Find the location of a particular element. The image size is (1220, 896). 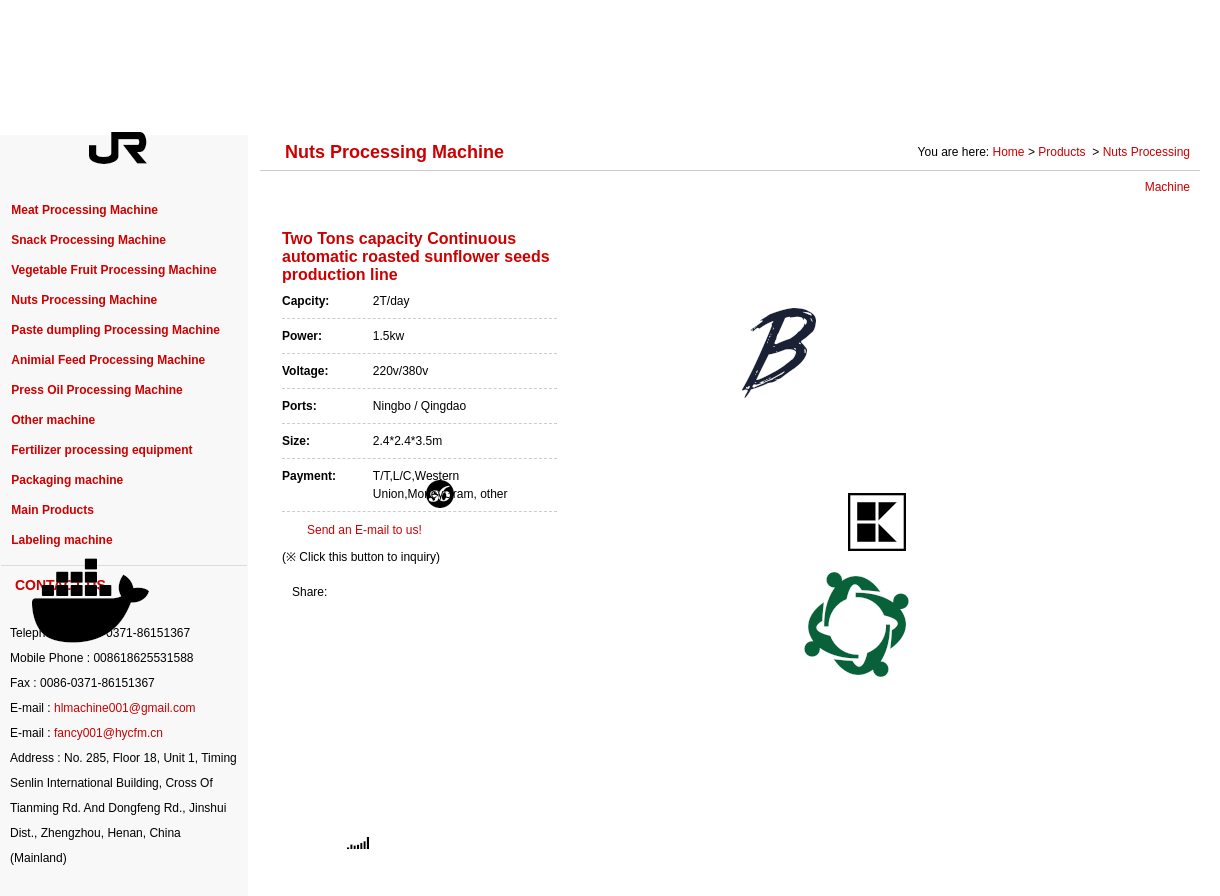

view Social Blade analytics is located at coordinates (358, 843).